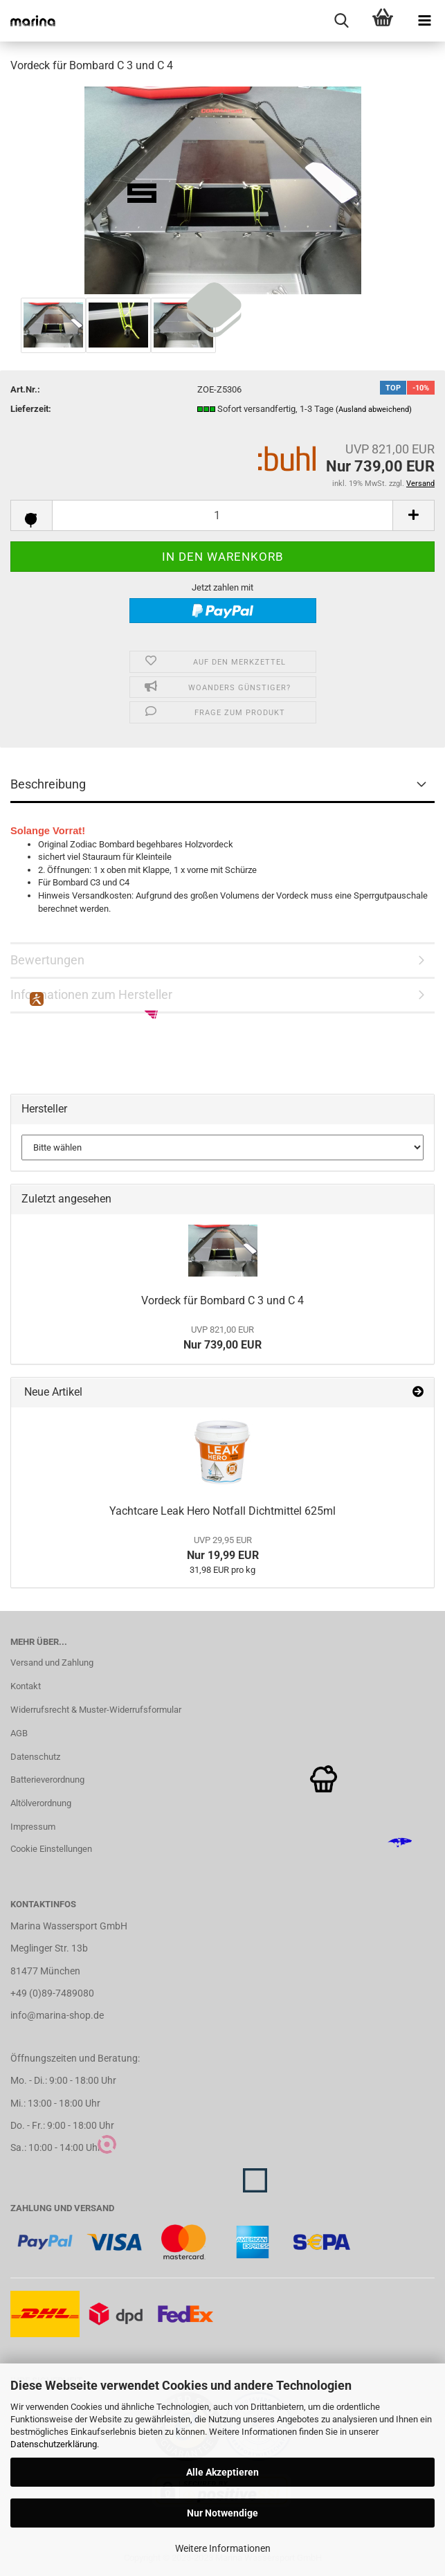 This screenshot has height=2576, width=445. I want to click on open void linux application, so click(107, 2144).